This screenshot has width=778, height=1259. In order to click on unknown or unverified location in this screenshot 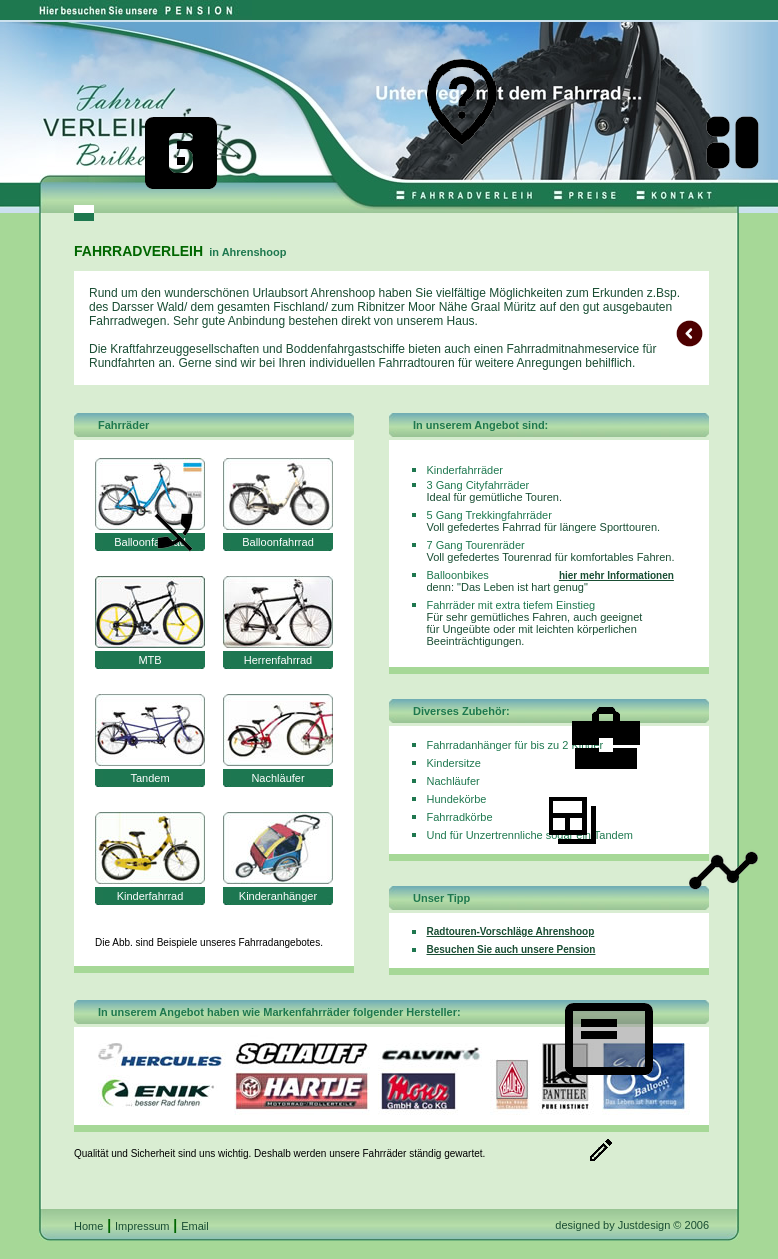, I will do `click(462, 102)`.